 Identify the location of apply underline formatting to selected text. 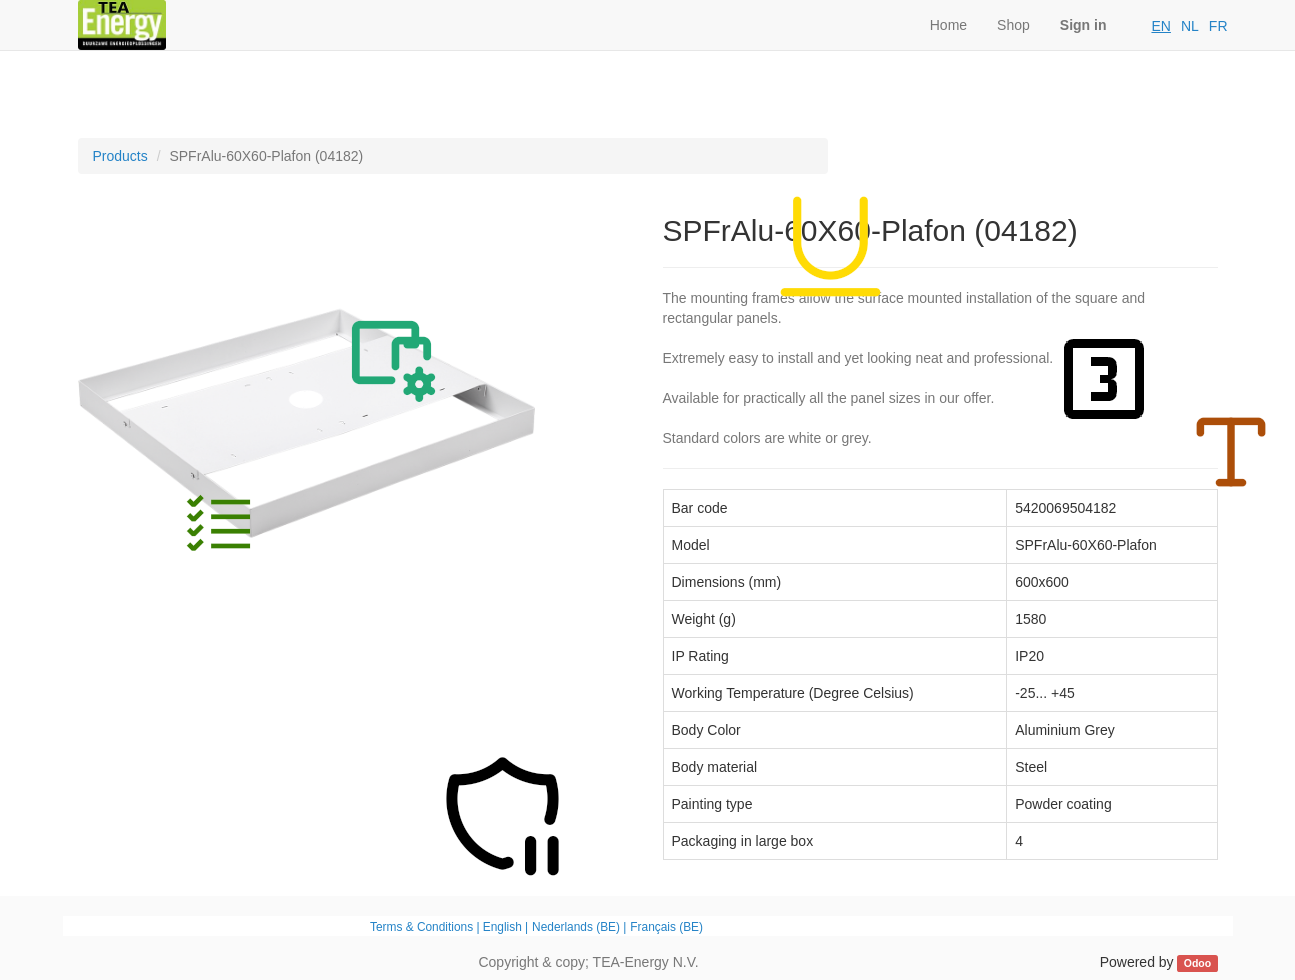
(830, 246).